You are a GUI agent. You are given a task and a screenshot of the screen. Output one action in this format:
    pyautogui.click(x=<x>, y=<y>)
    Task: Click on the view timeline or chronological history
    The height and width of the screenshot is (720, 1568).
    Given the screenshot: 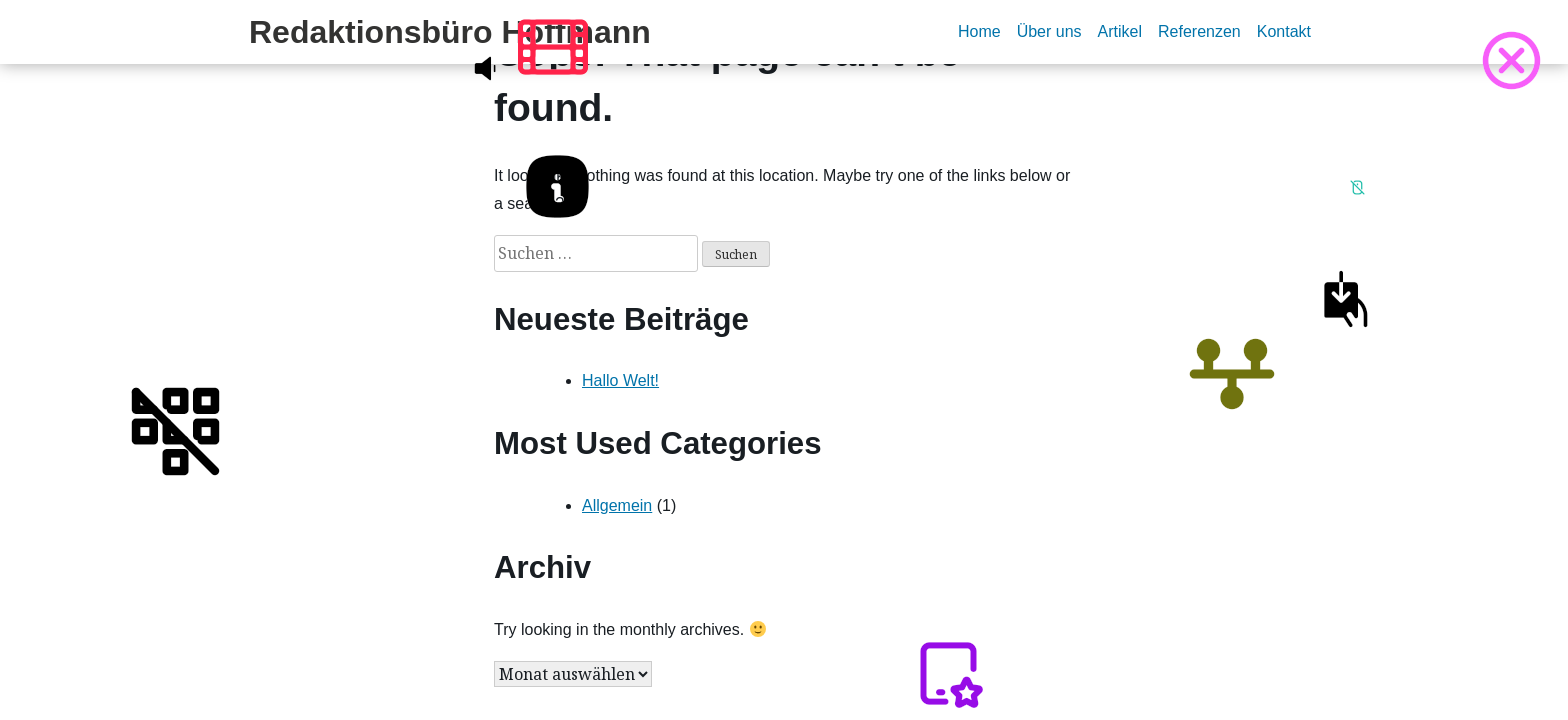 What is the action you would take?
    pyautogui.click(x=1232, y=374)
    